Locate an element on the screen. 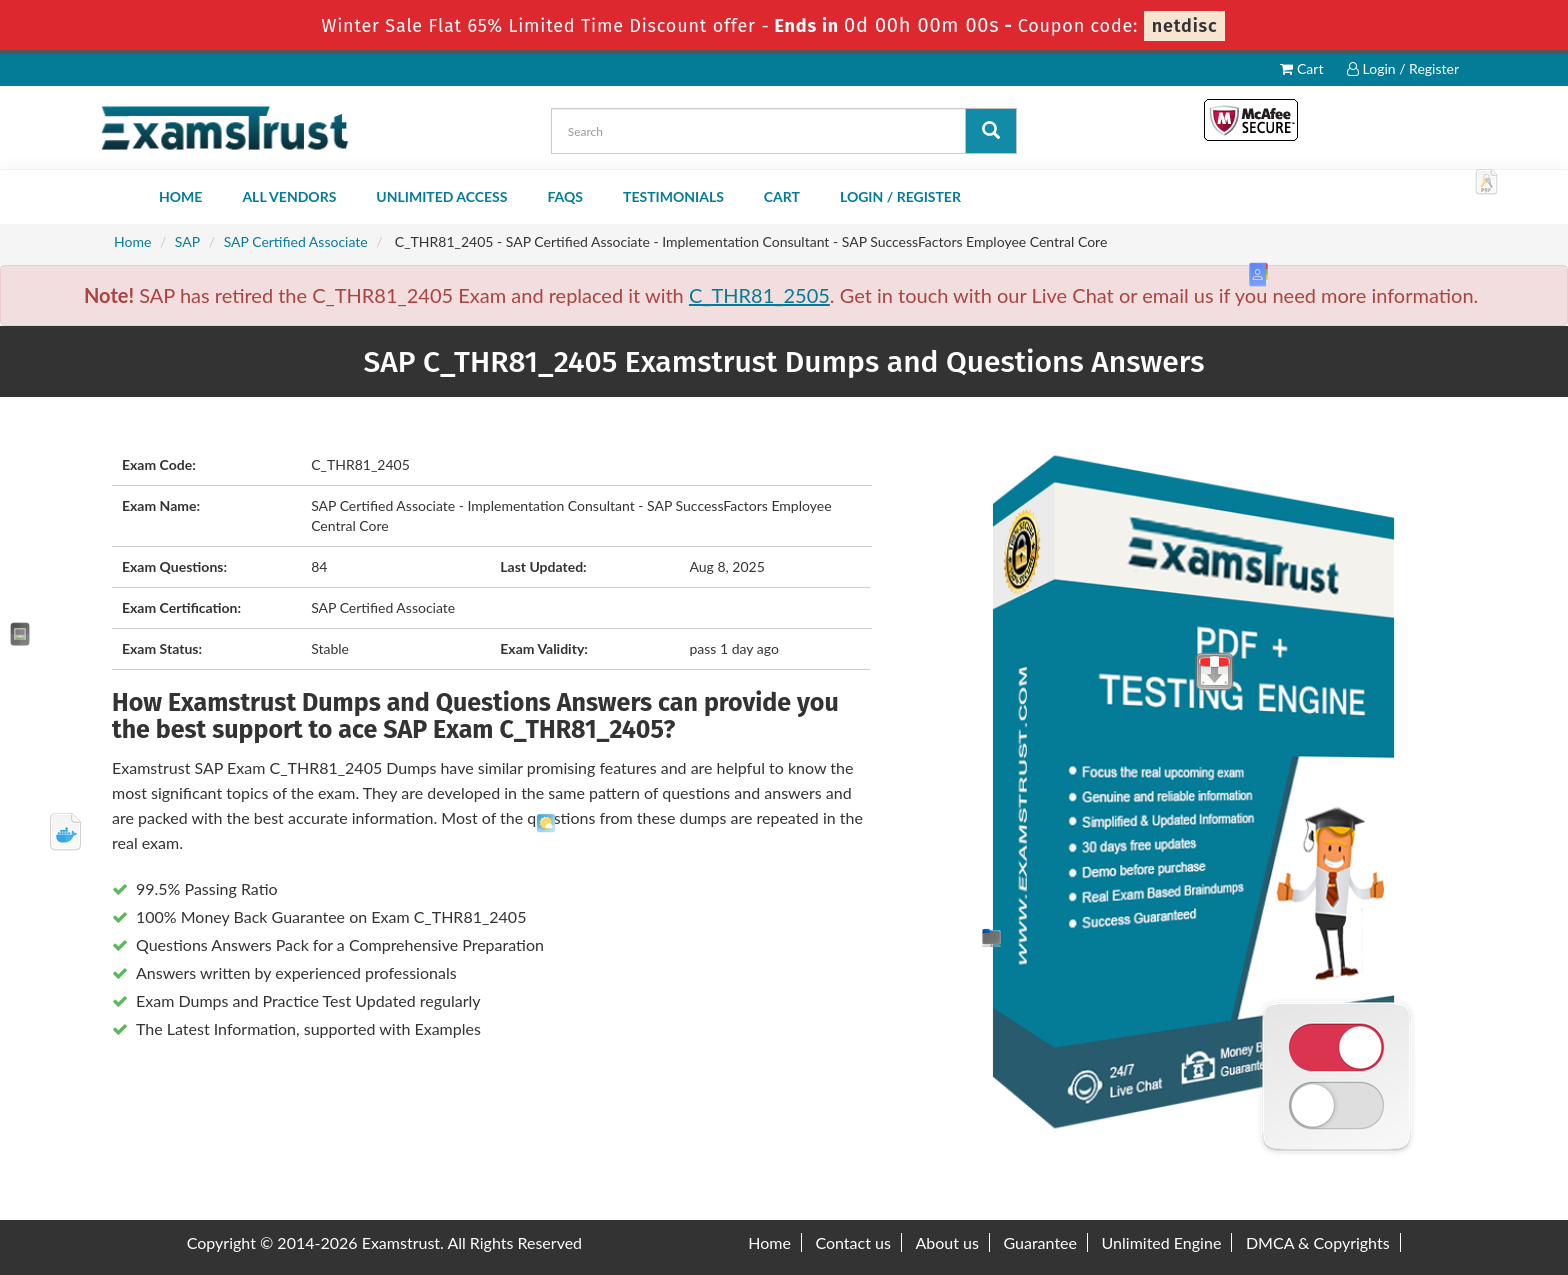 The image size is (1568, 1275). access a remote or network folder is located at coordinates (991, 937).